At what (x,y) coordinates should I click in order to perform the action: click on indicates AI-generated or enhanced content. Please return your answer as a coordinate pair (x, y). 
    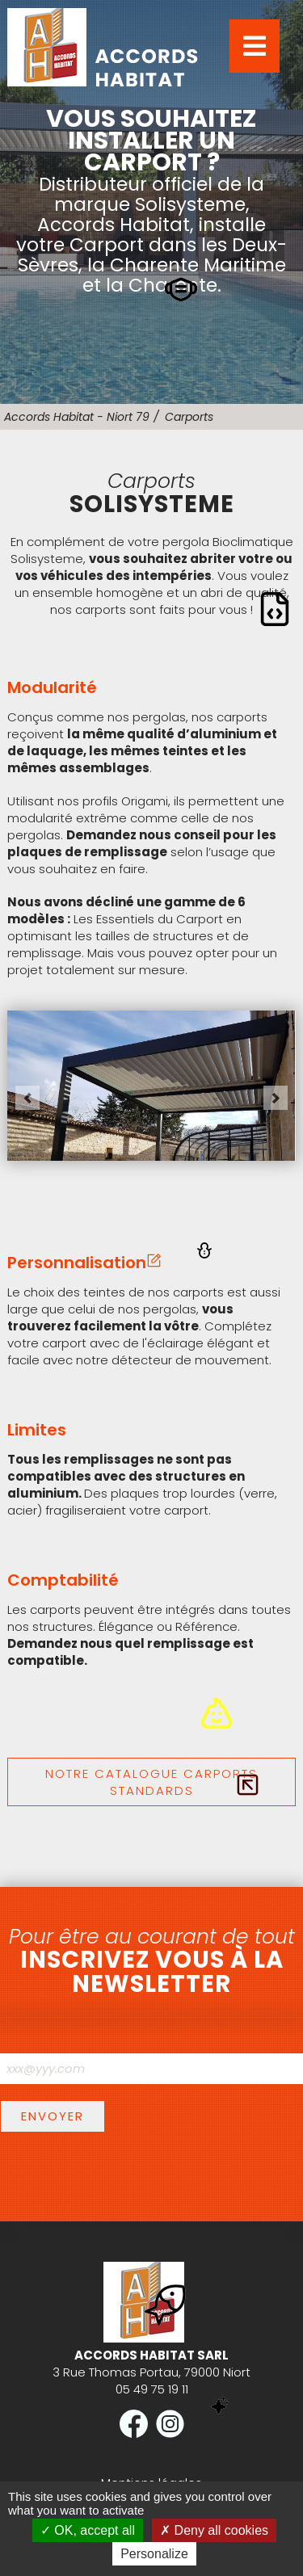
    Looking at the image, I should click on (220, 2406).